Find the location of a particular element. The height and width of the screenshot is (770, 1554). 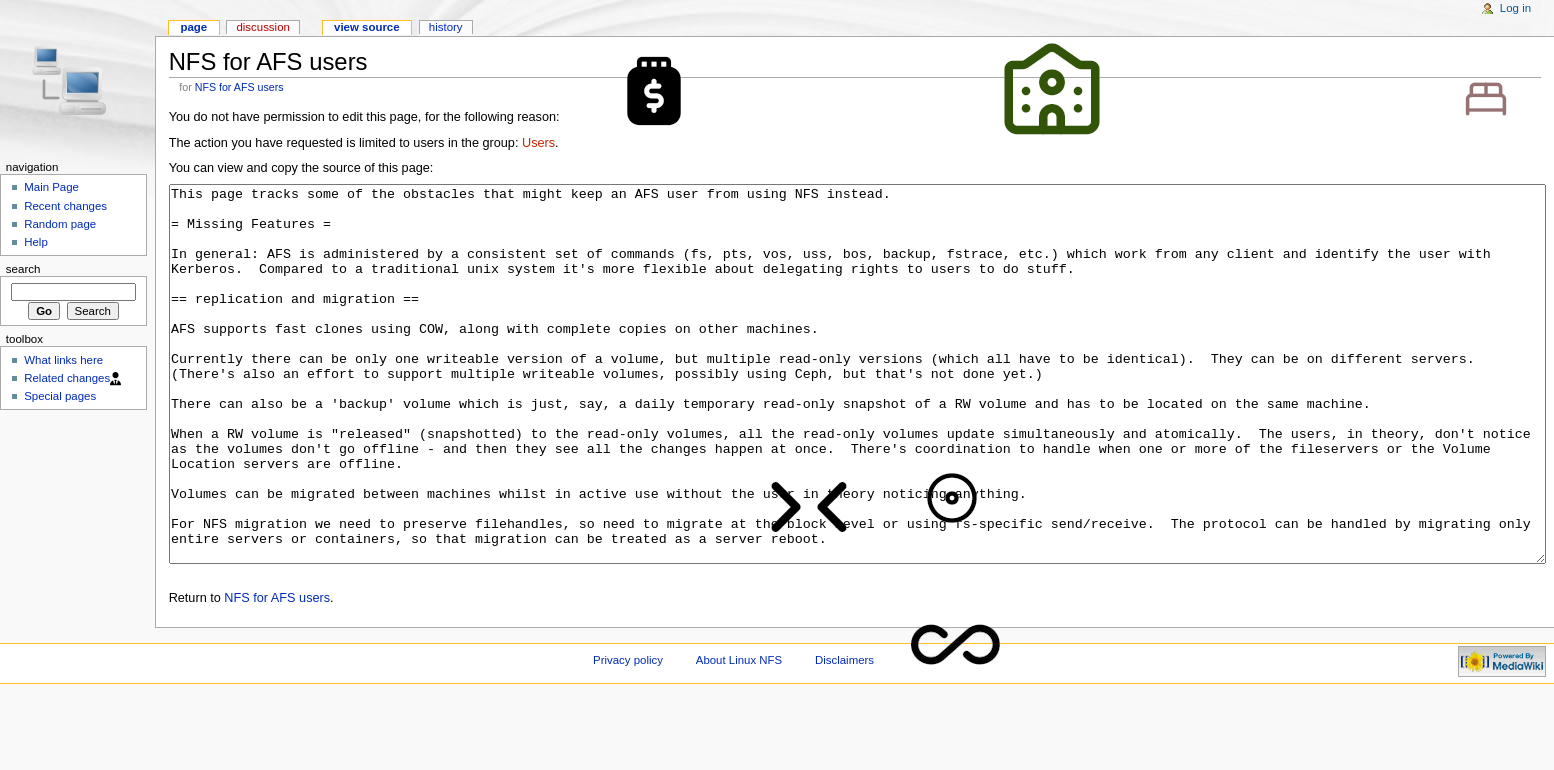

view professional or business profile is located at coordinates (115, 378).